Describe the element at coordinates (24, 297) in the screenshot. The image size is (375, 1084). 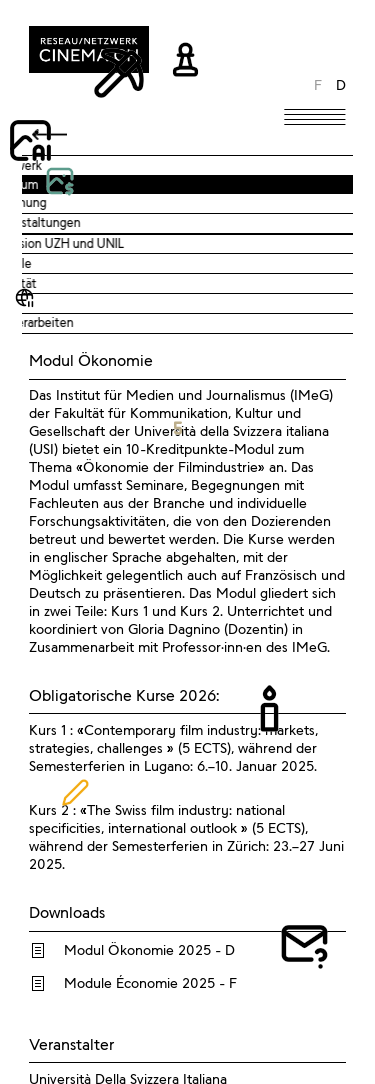
I see `pause global sync or updates` at that location.